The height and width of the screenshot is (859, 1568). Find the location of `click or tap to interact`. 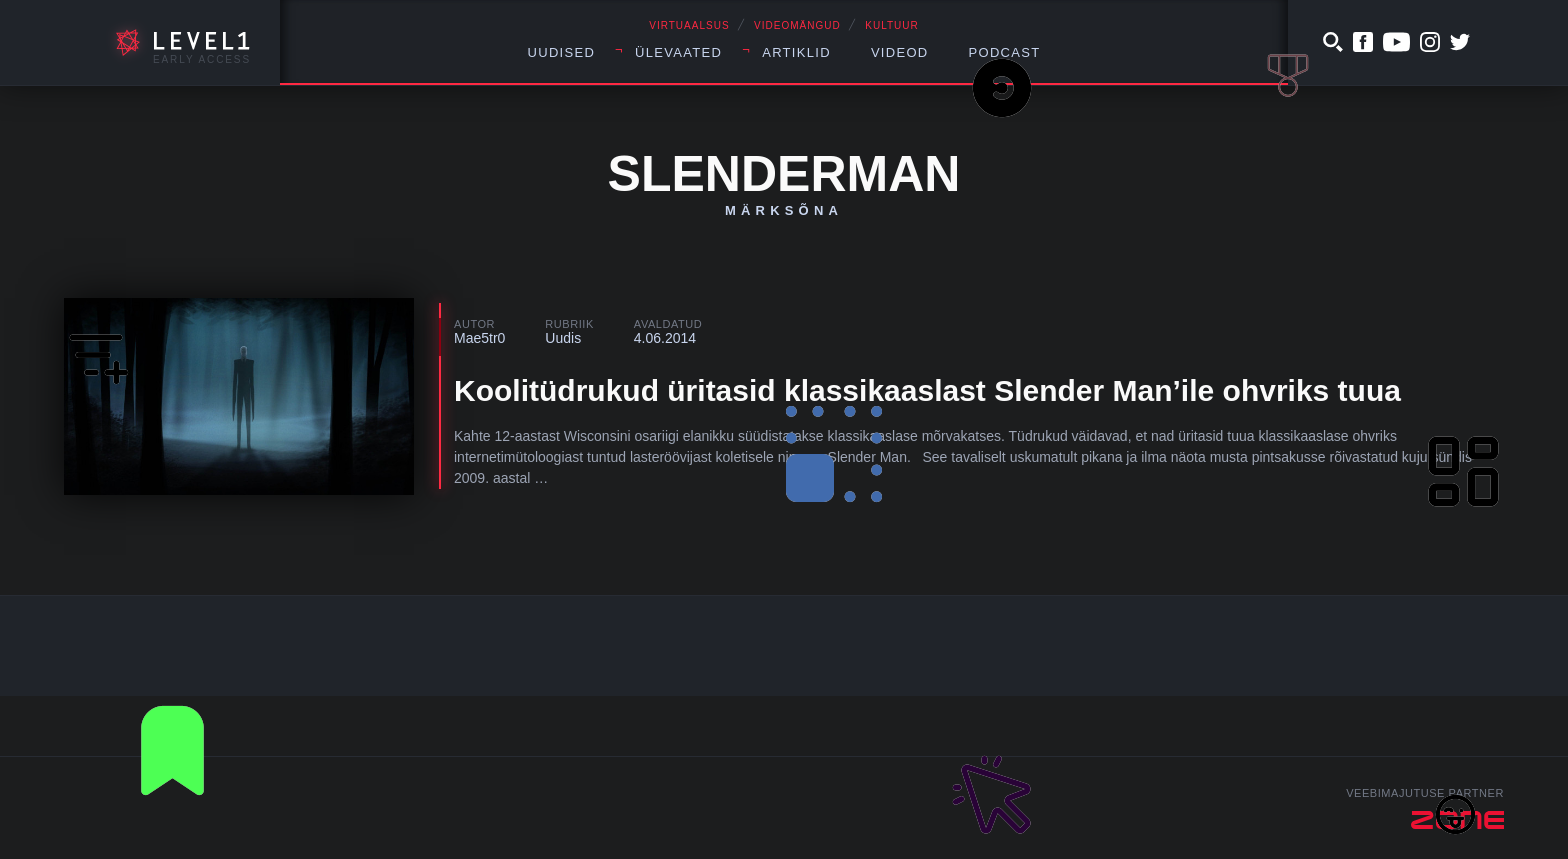

click or tap to interact is located at coordinates (996, 799).